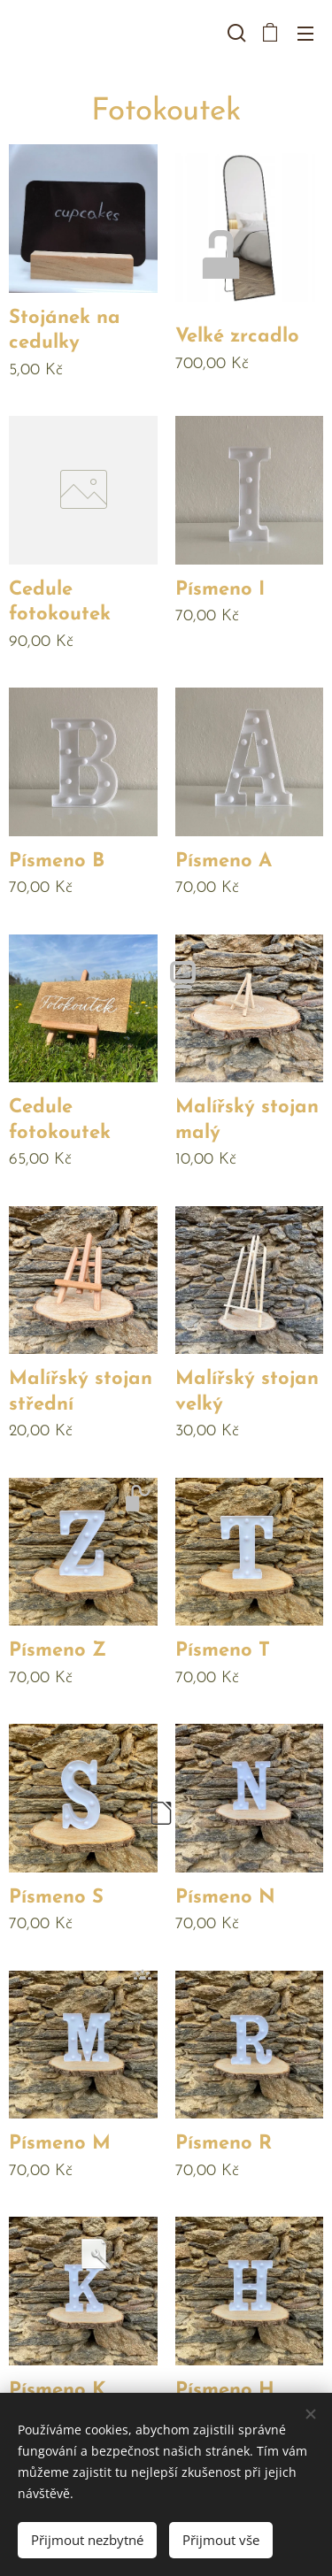  I want to click on colorhug colorimeter device indicator, so click(137, 1500).